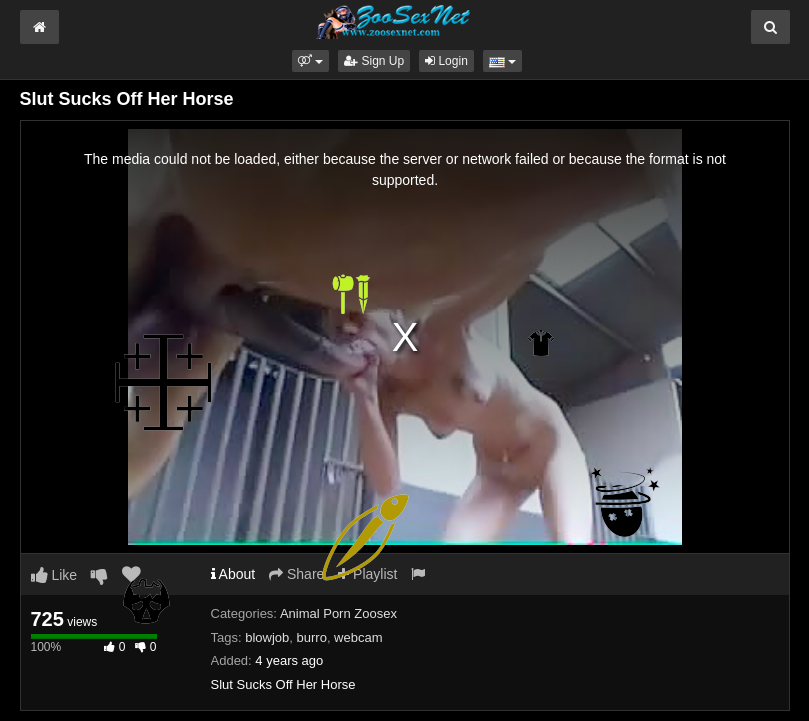 Image resolution: width=809 pixels, height=721 pixels. What do you see at coordinates (625, 502) in the screenshot?
I see `indicates a knockout or dizzy state in gameplay` at bounding box center [625, 502].